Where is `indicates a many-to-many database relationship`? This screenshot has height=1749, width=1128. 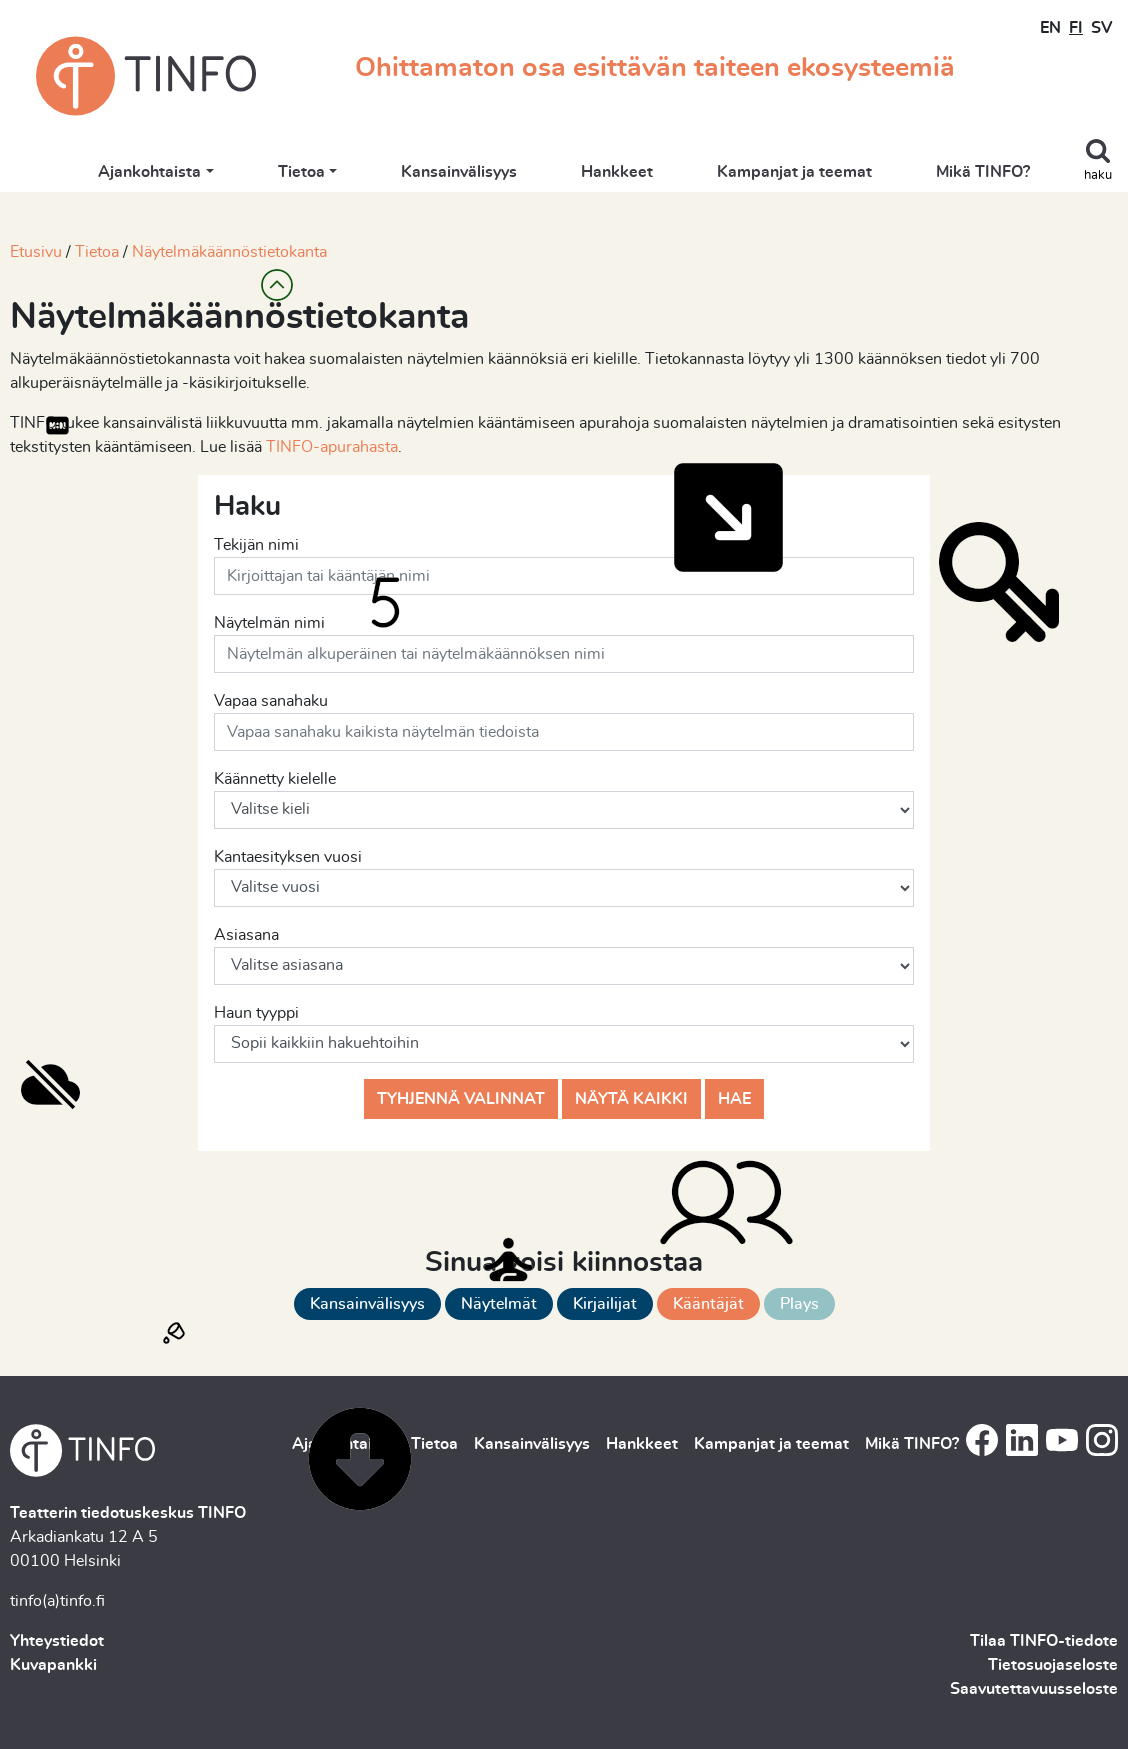
indicates a many-to-many database relationship is located at coordinates (57, 425).